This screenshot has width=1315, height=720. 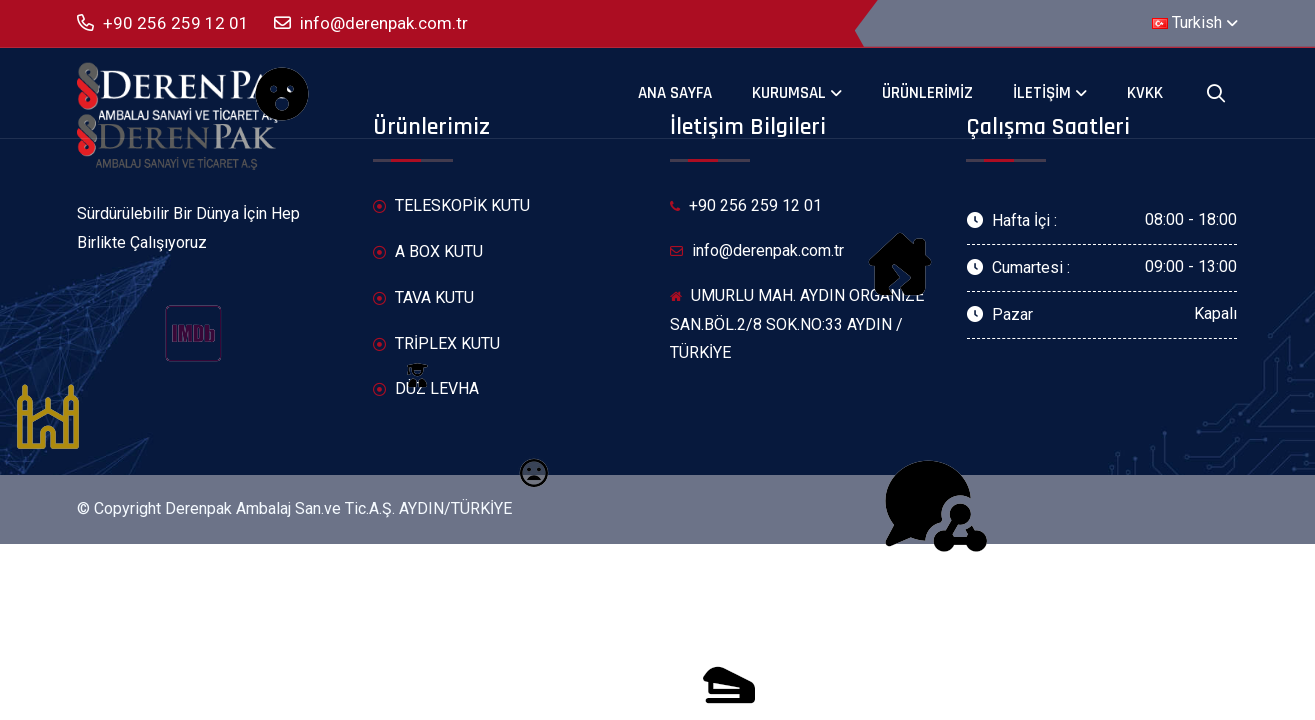 What do you see at coordinates (534, 473) in the screenshot?
I see `indicate a negative reaction or dislike` at bounding box center [534, 473].